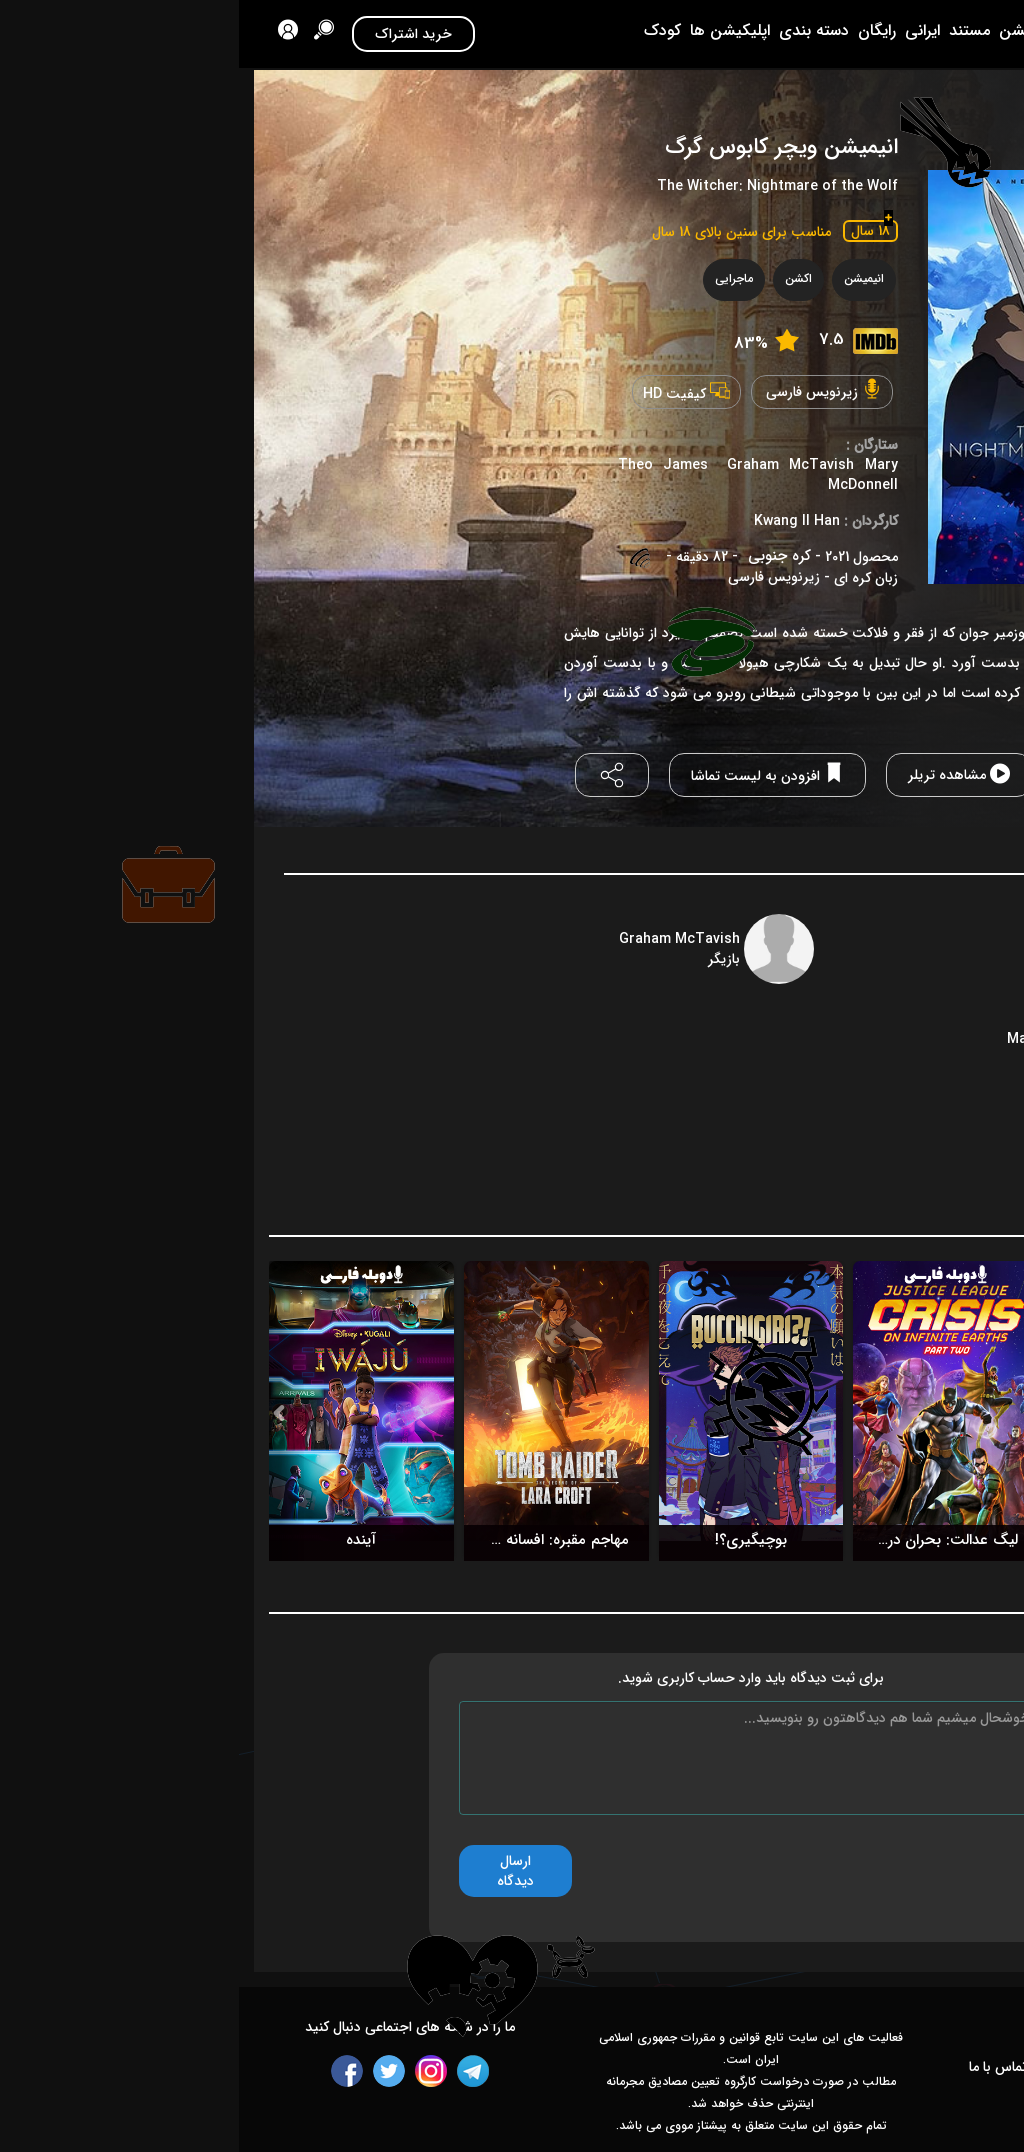 The image size is (1024, 2152). What do you see at coordinates (472, 1993) in the screenshot?
I see `explore hidden romance or secret admirer features` at bounding box center [472, 1993].